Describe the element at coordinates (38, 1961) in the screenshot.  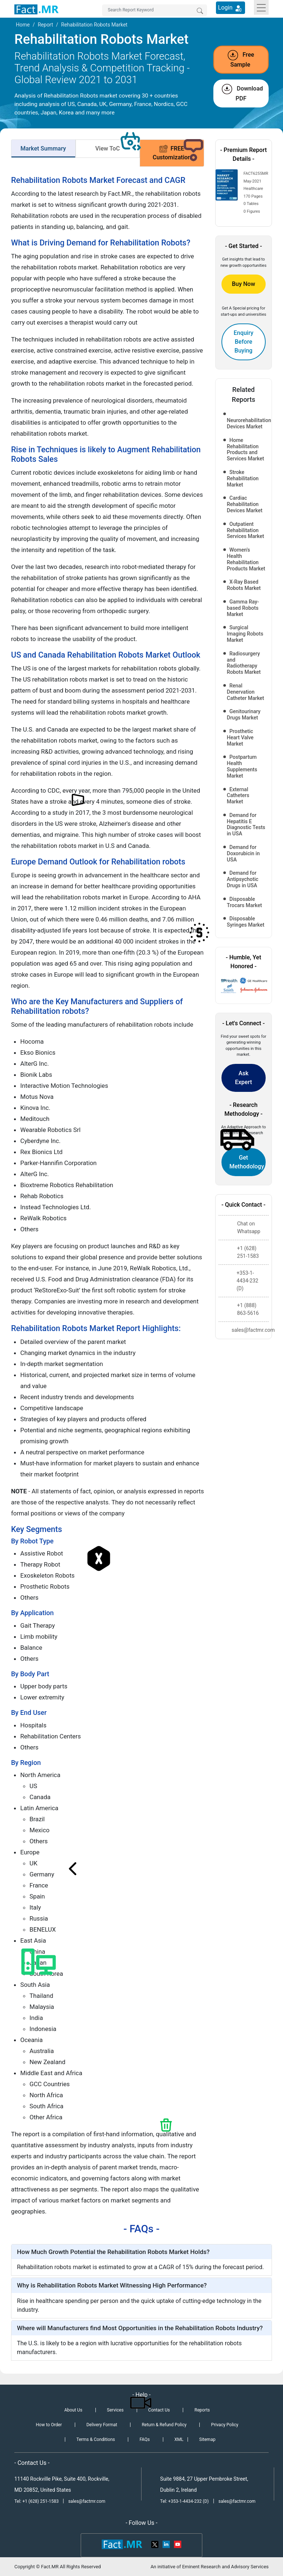
I see `desktop computer or PC device` at that location.